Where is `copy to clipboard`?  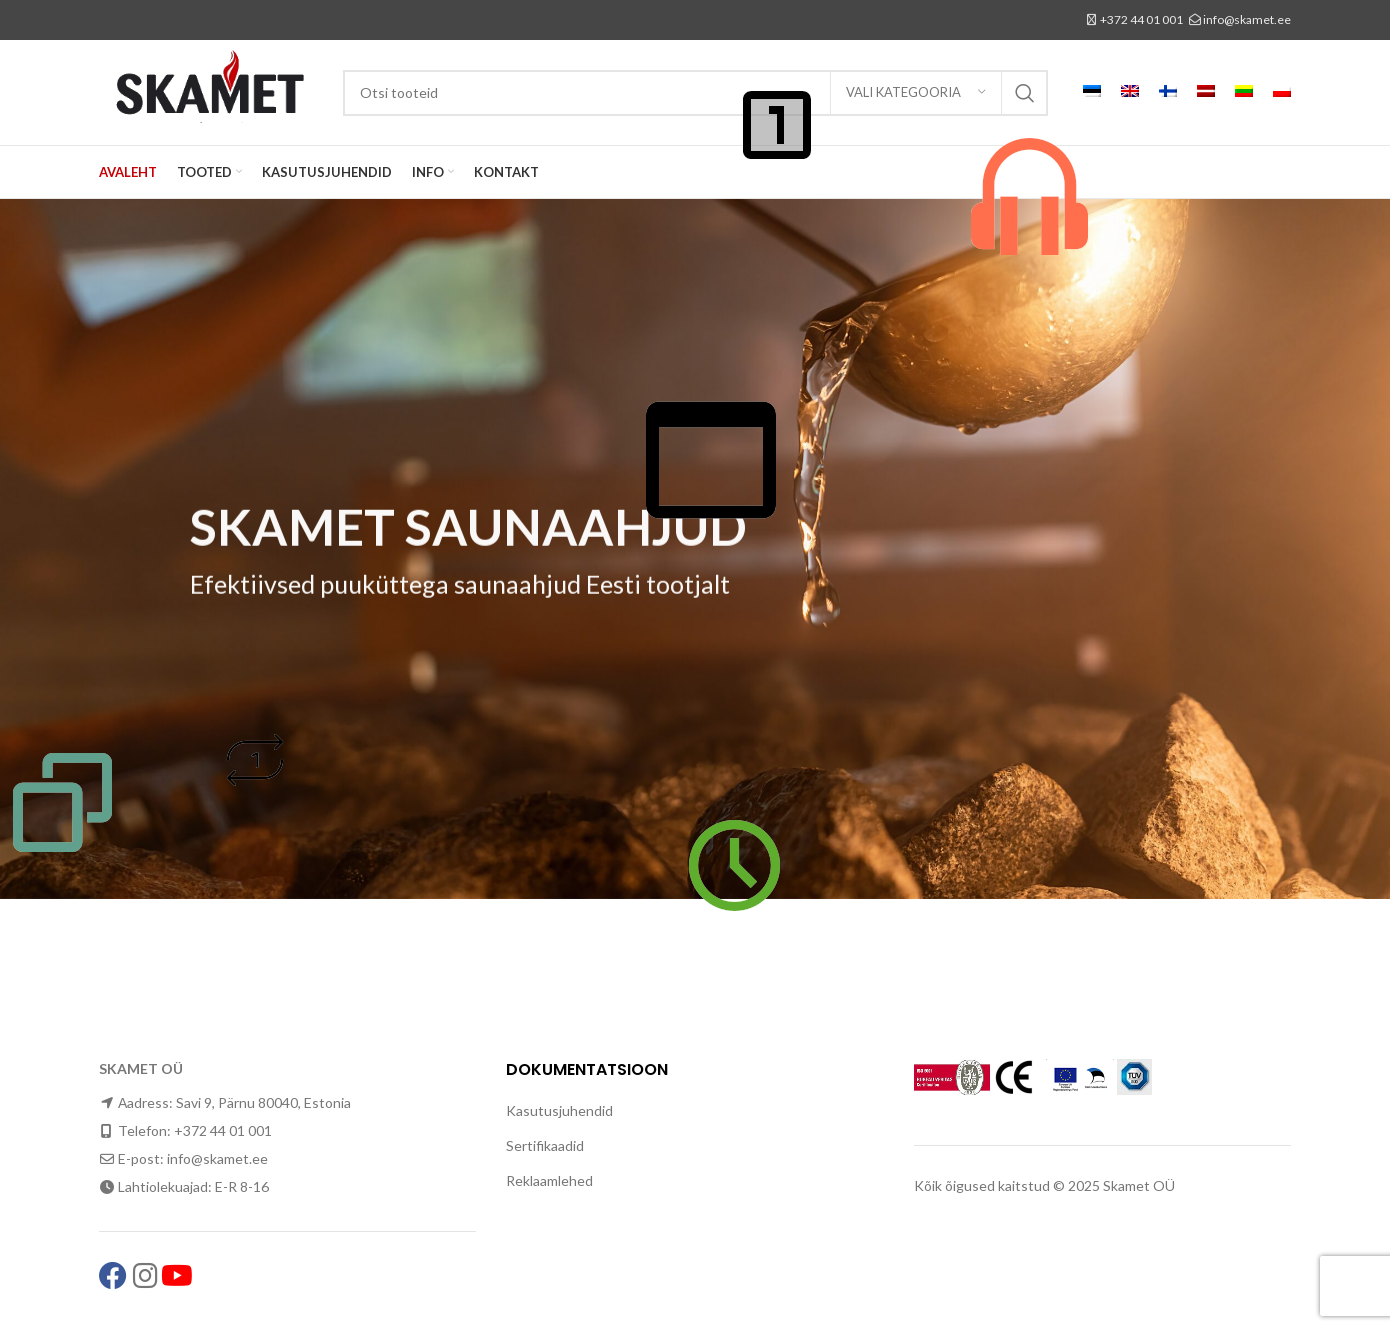
copy to clipboard is located at coordinates (62, 802).